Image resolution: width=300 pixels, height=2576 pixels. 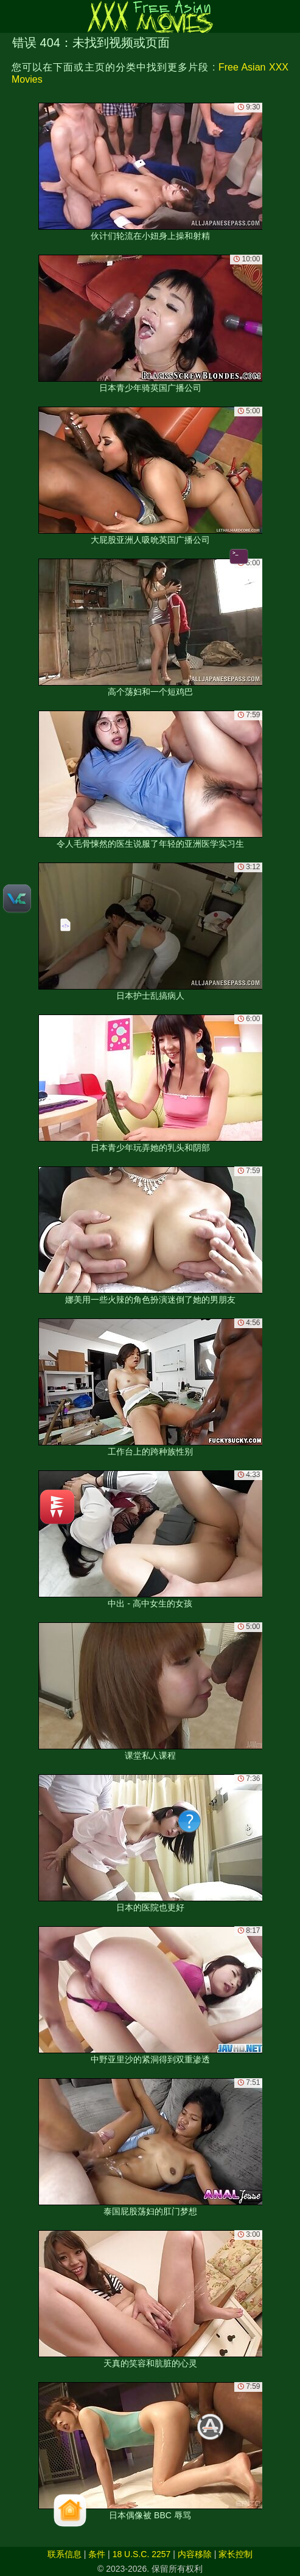 I want to click on open terminal application, so click(x=239, y=556).